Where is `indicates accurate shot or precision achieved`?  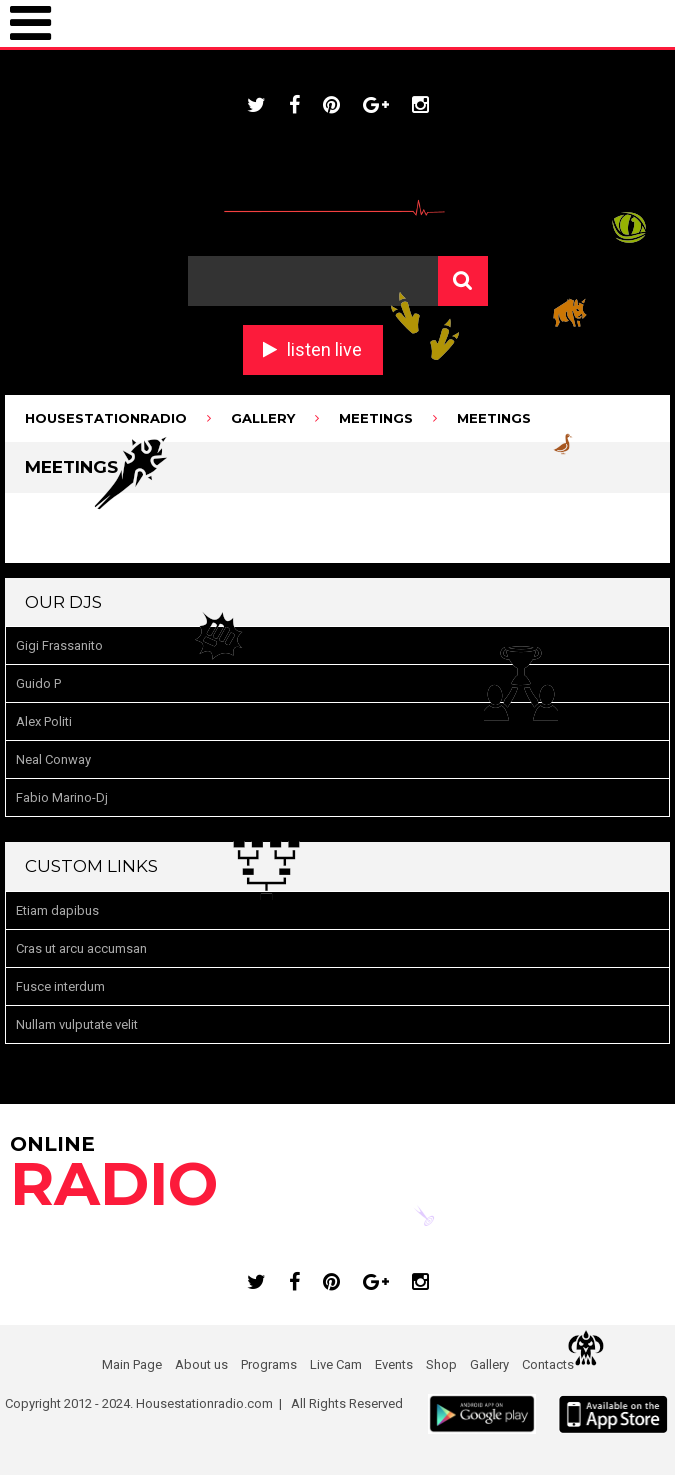
indicates accurate shot or precision achieved is located at coordinates (423, 1215).